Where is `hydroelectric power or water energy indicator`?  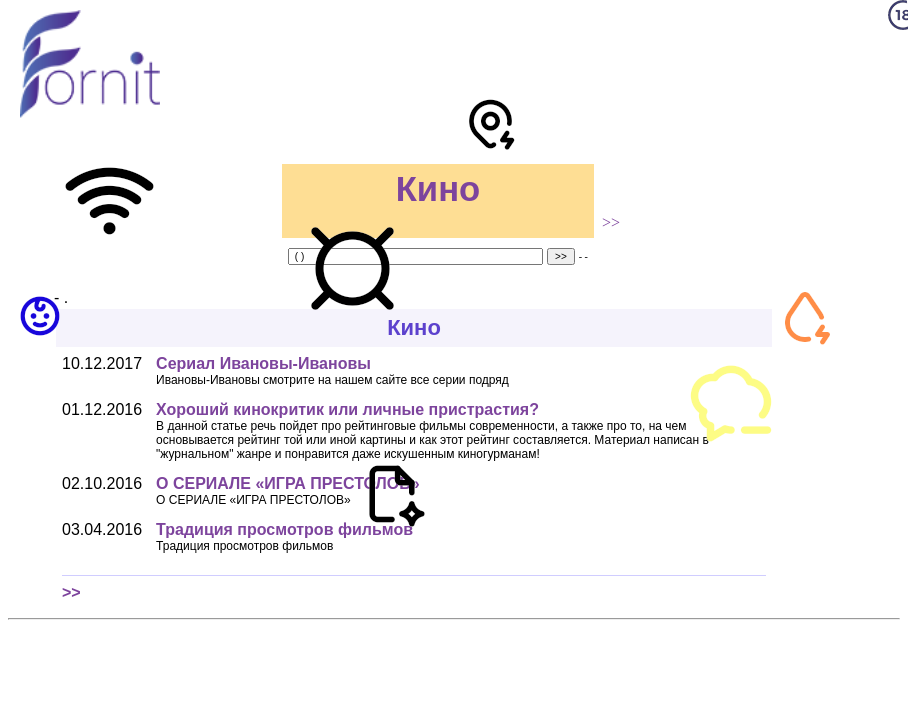 hydroelectric power or water energy indicator is located at coordinates (805, 317).